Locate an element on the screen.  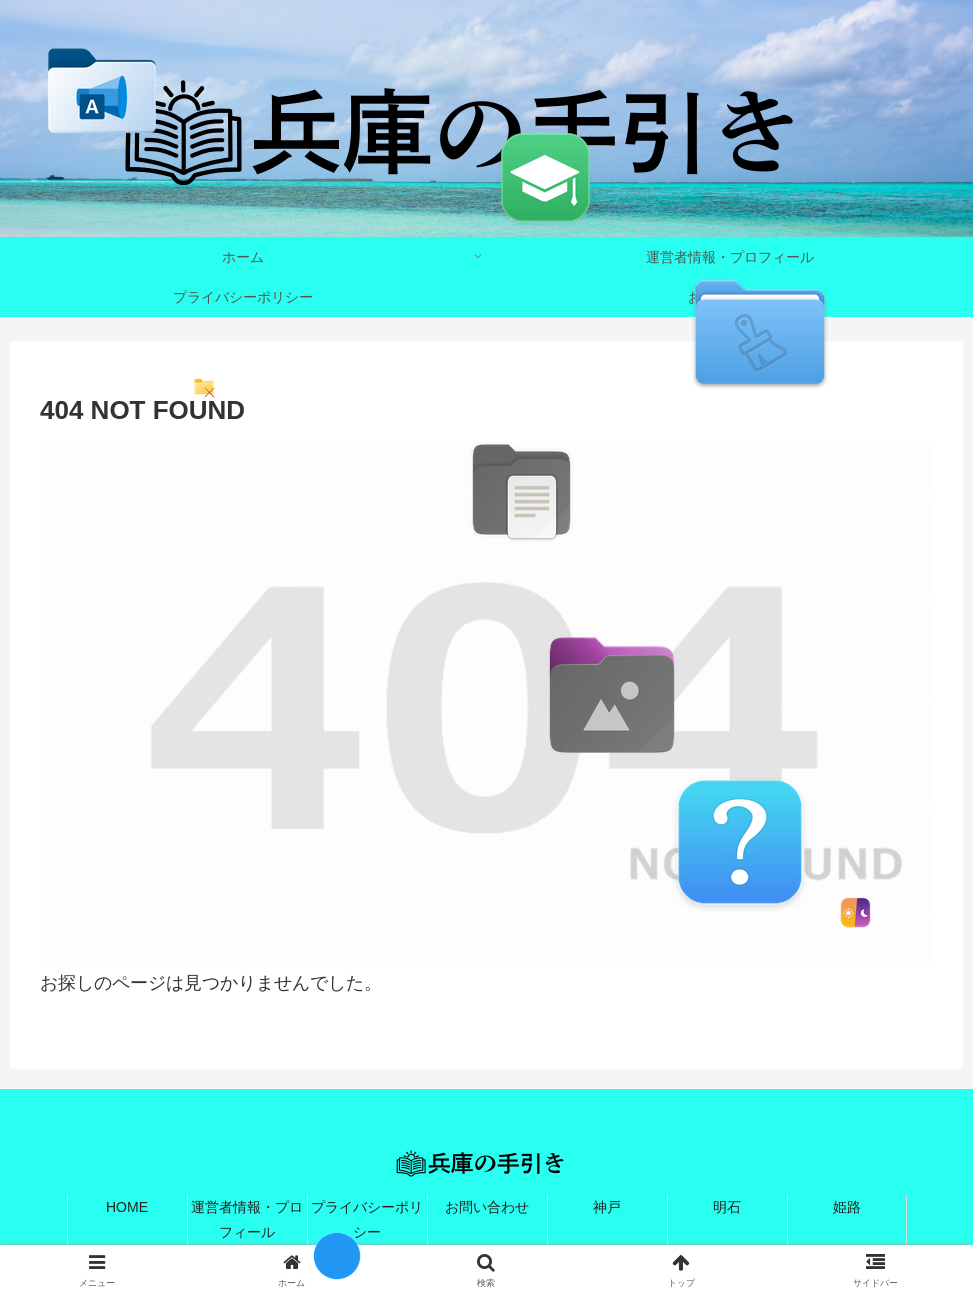
open your pictures folder is located at coordinates (612, 695).